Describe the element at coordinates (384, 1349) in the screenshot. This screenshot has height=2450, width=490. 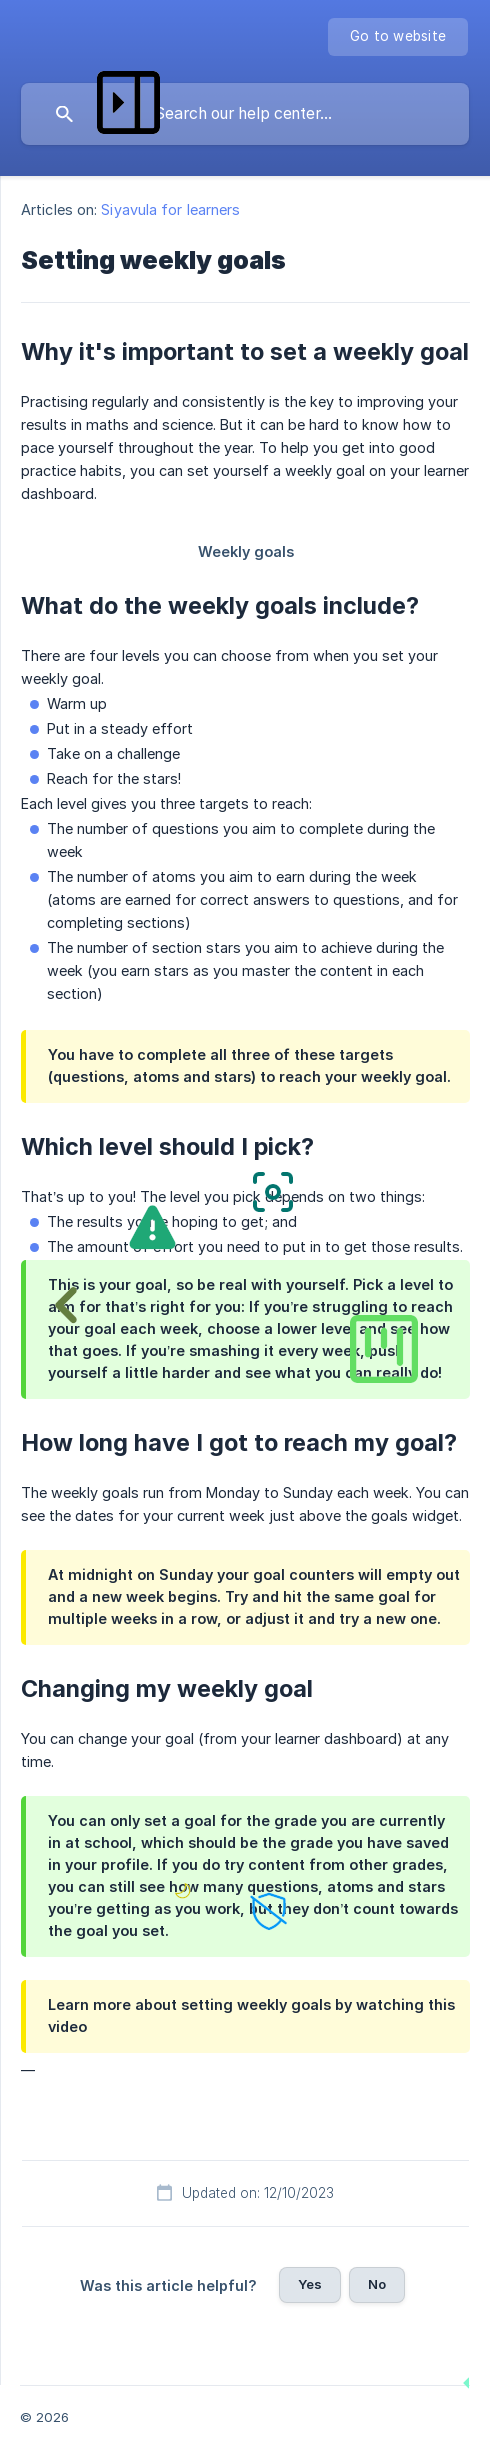
I see `open project board or kanban view` at that location.